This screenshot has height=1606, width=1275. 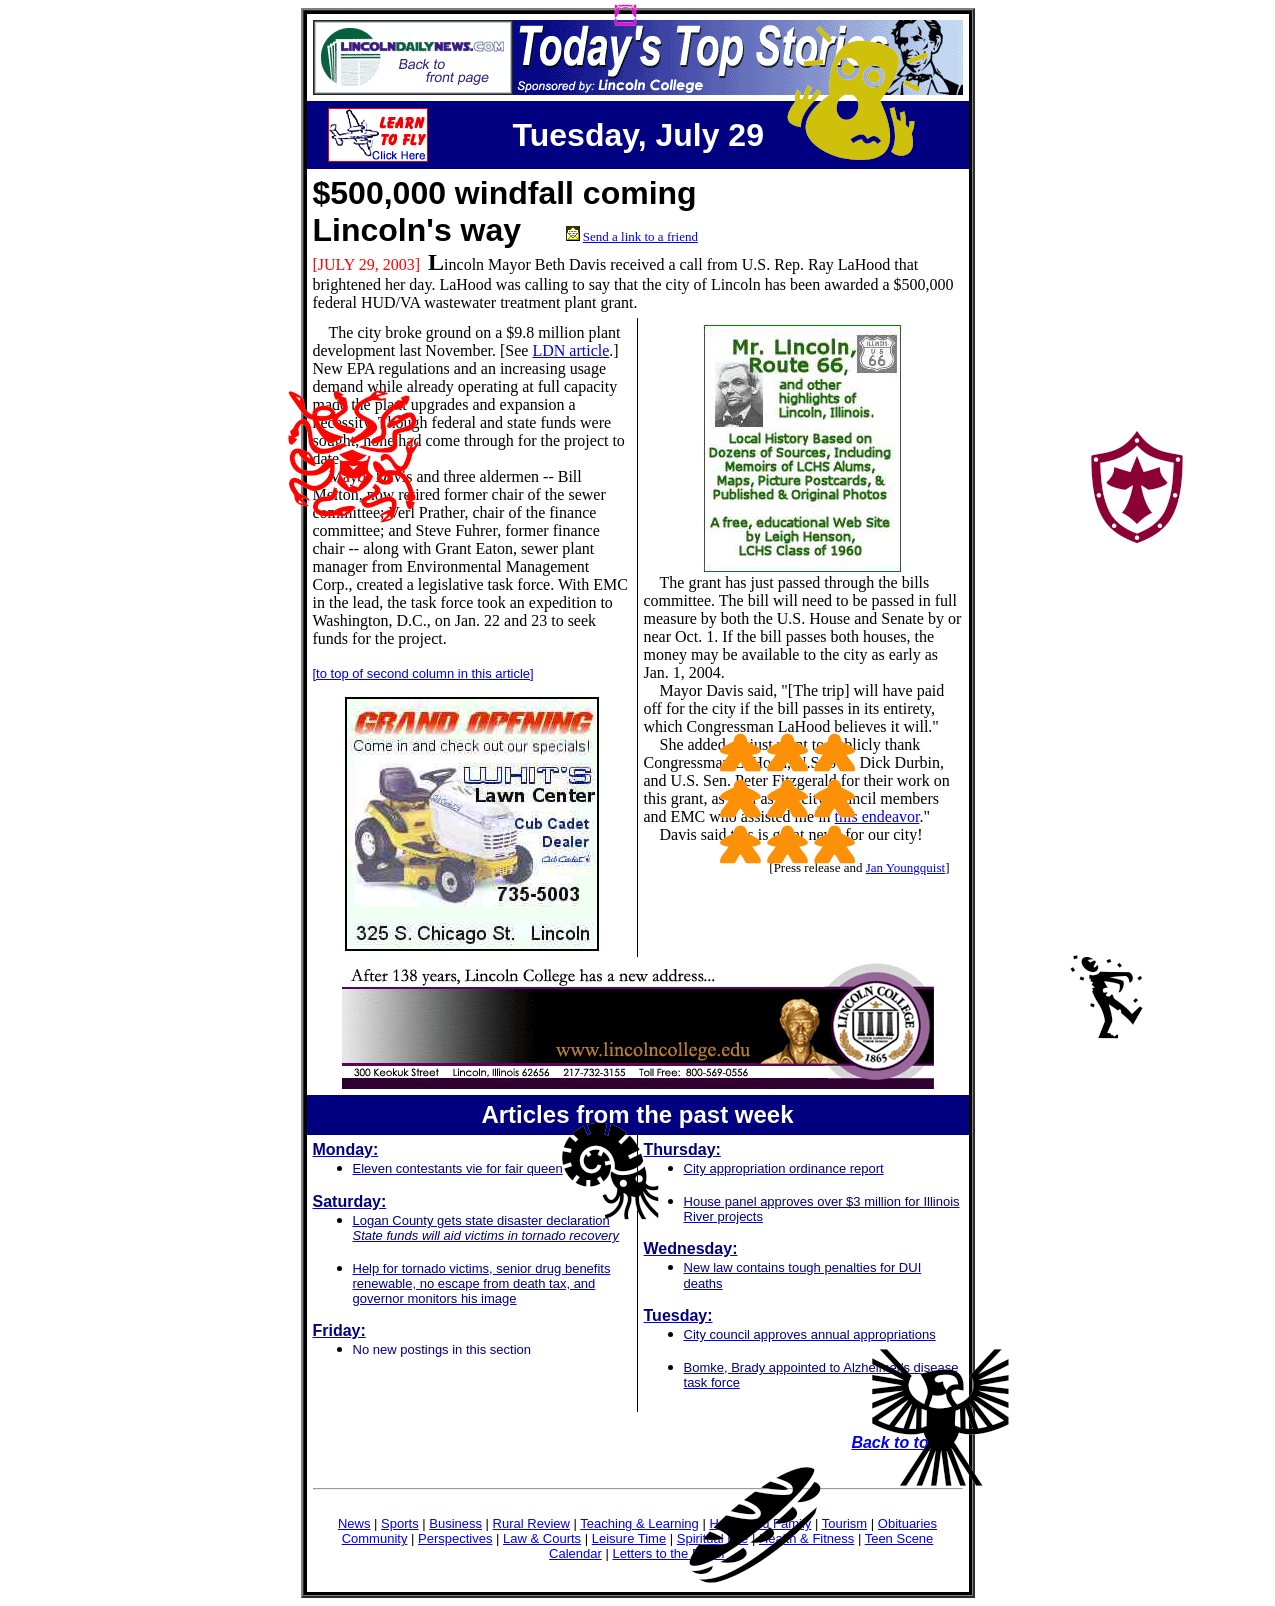 I want to click on access food or dining options, so click(x=755, y=1525).